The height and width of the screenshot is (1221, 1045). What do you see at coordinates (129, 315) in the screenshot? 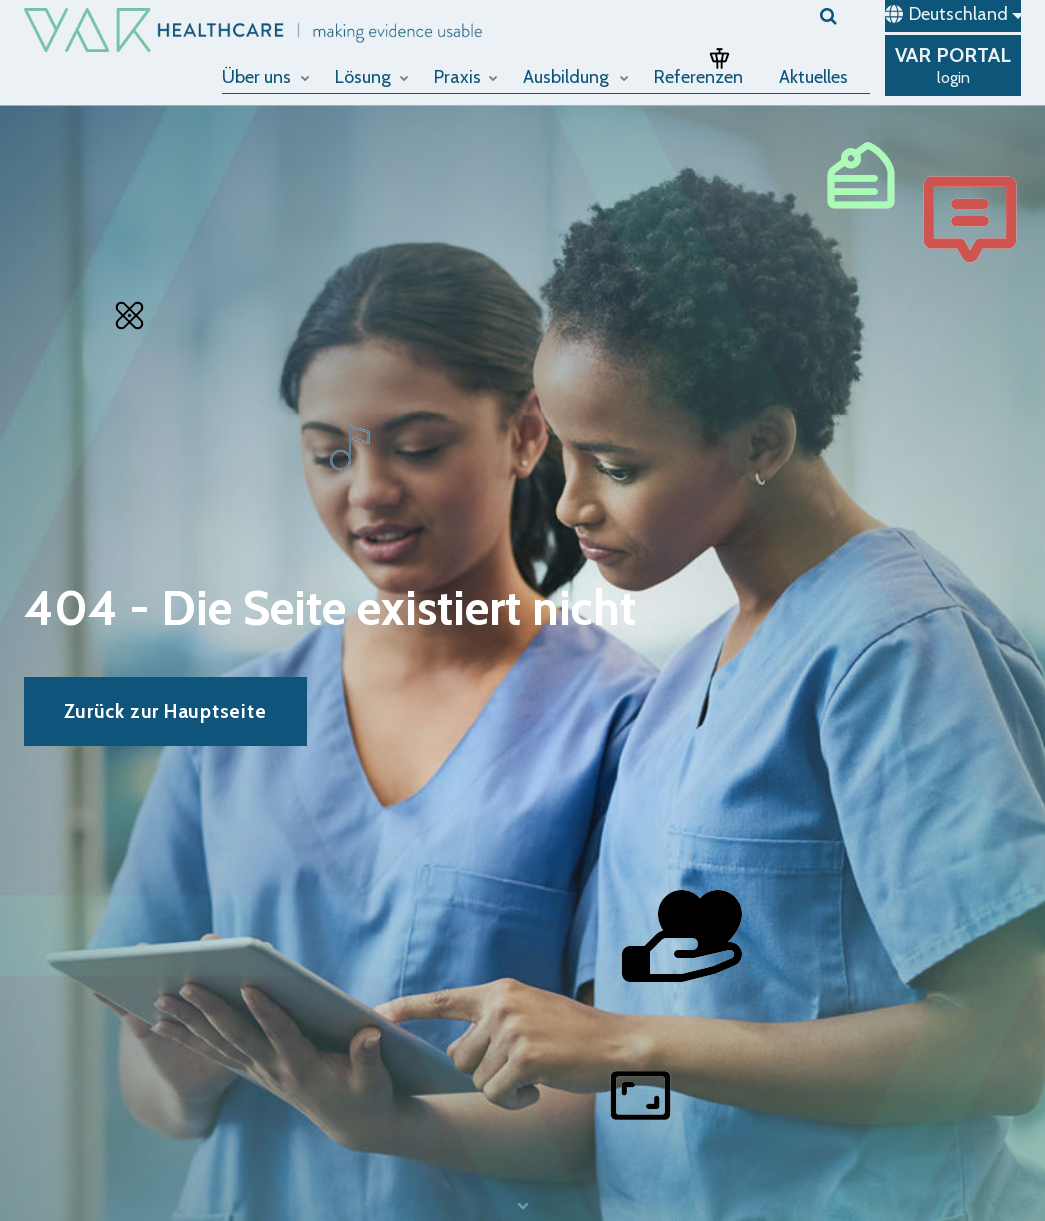
I see `access first aid or medical help resources` at bounding box center [129, 315].